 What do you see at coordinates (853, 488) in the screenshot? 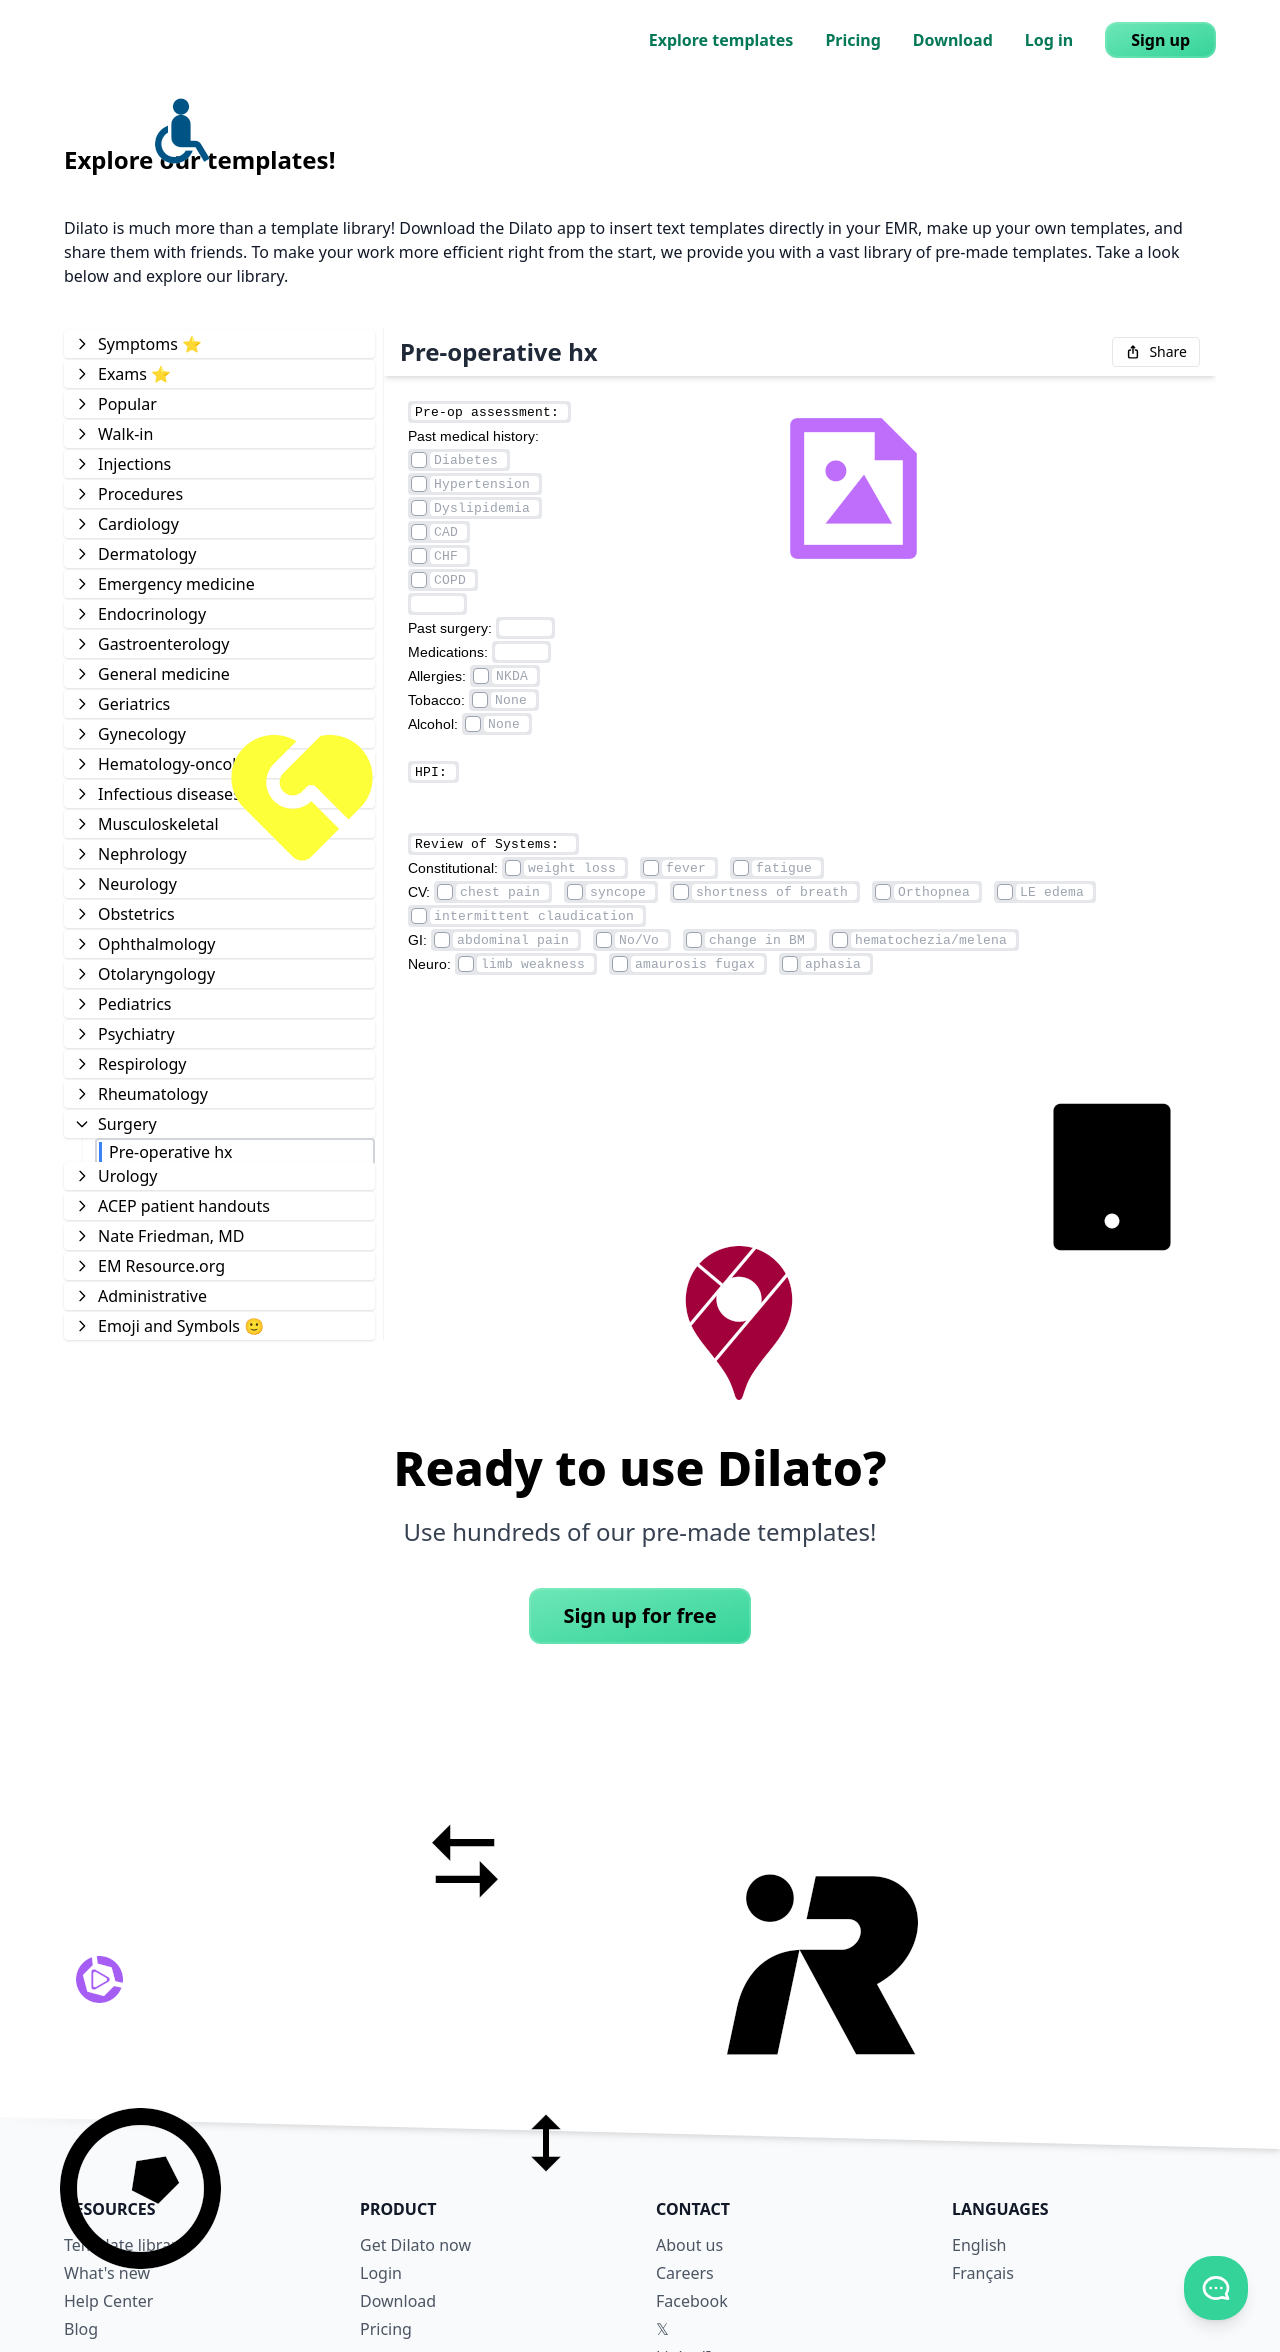
I see `view image file` at bounding box center [853, 488].